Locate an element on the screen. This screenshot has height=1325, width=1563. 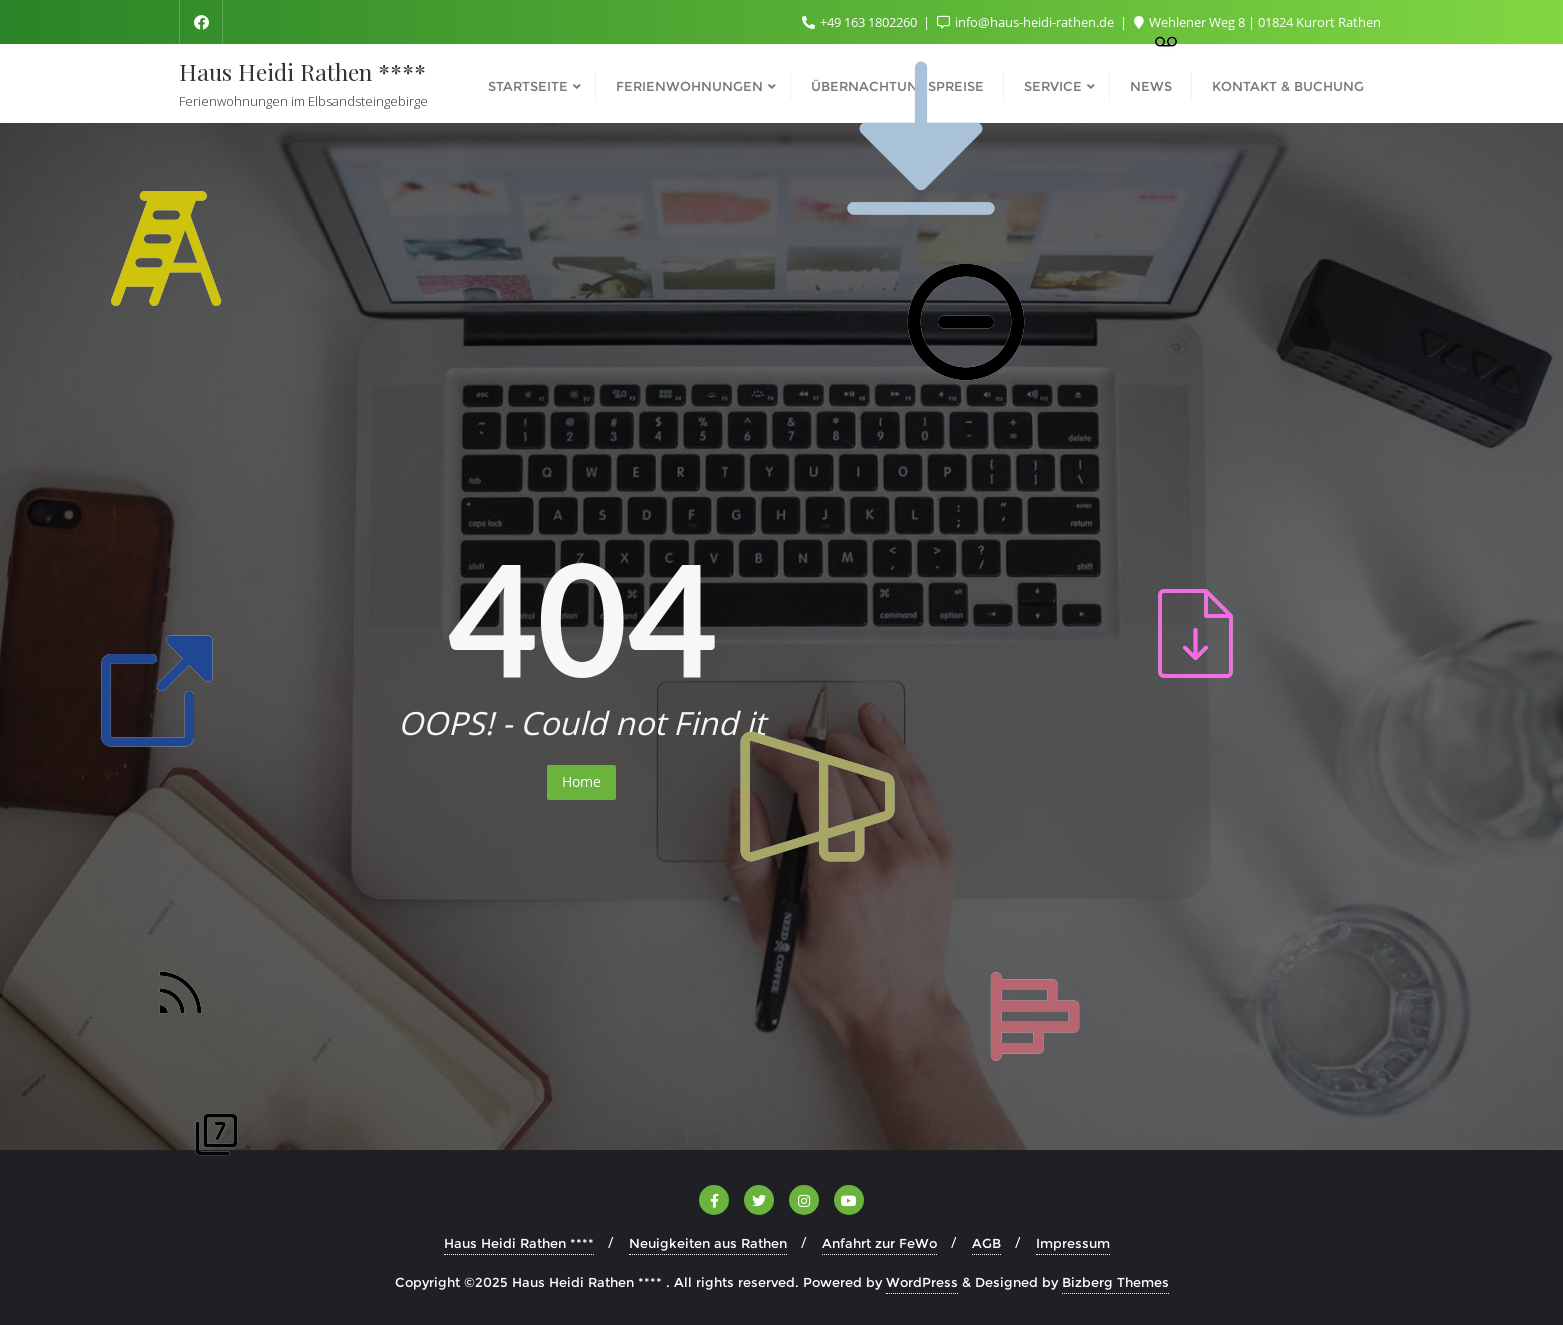
access tools or equipment section is located at coordinates (168, 248).